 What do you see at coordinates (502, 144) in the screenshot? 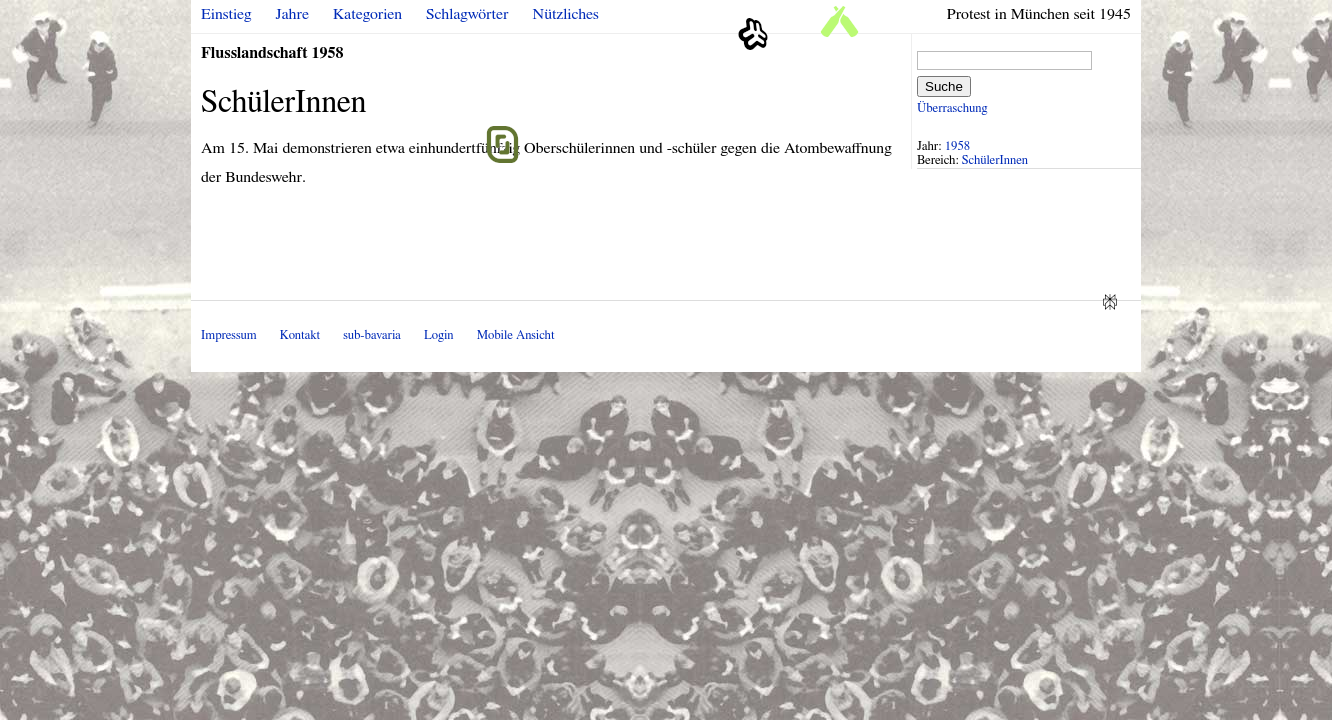
I see `Scaleway cloud services logo` at bounding box center [502, 144].